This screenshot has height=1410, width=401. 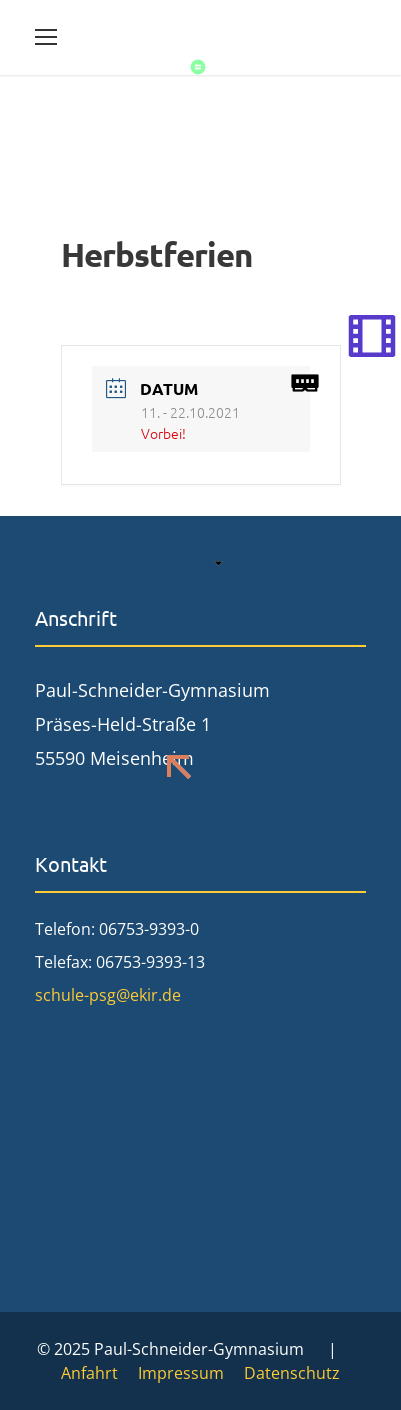 I want to click on access video or film content, so click(x=372, y=336).